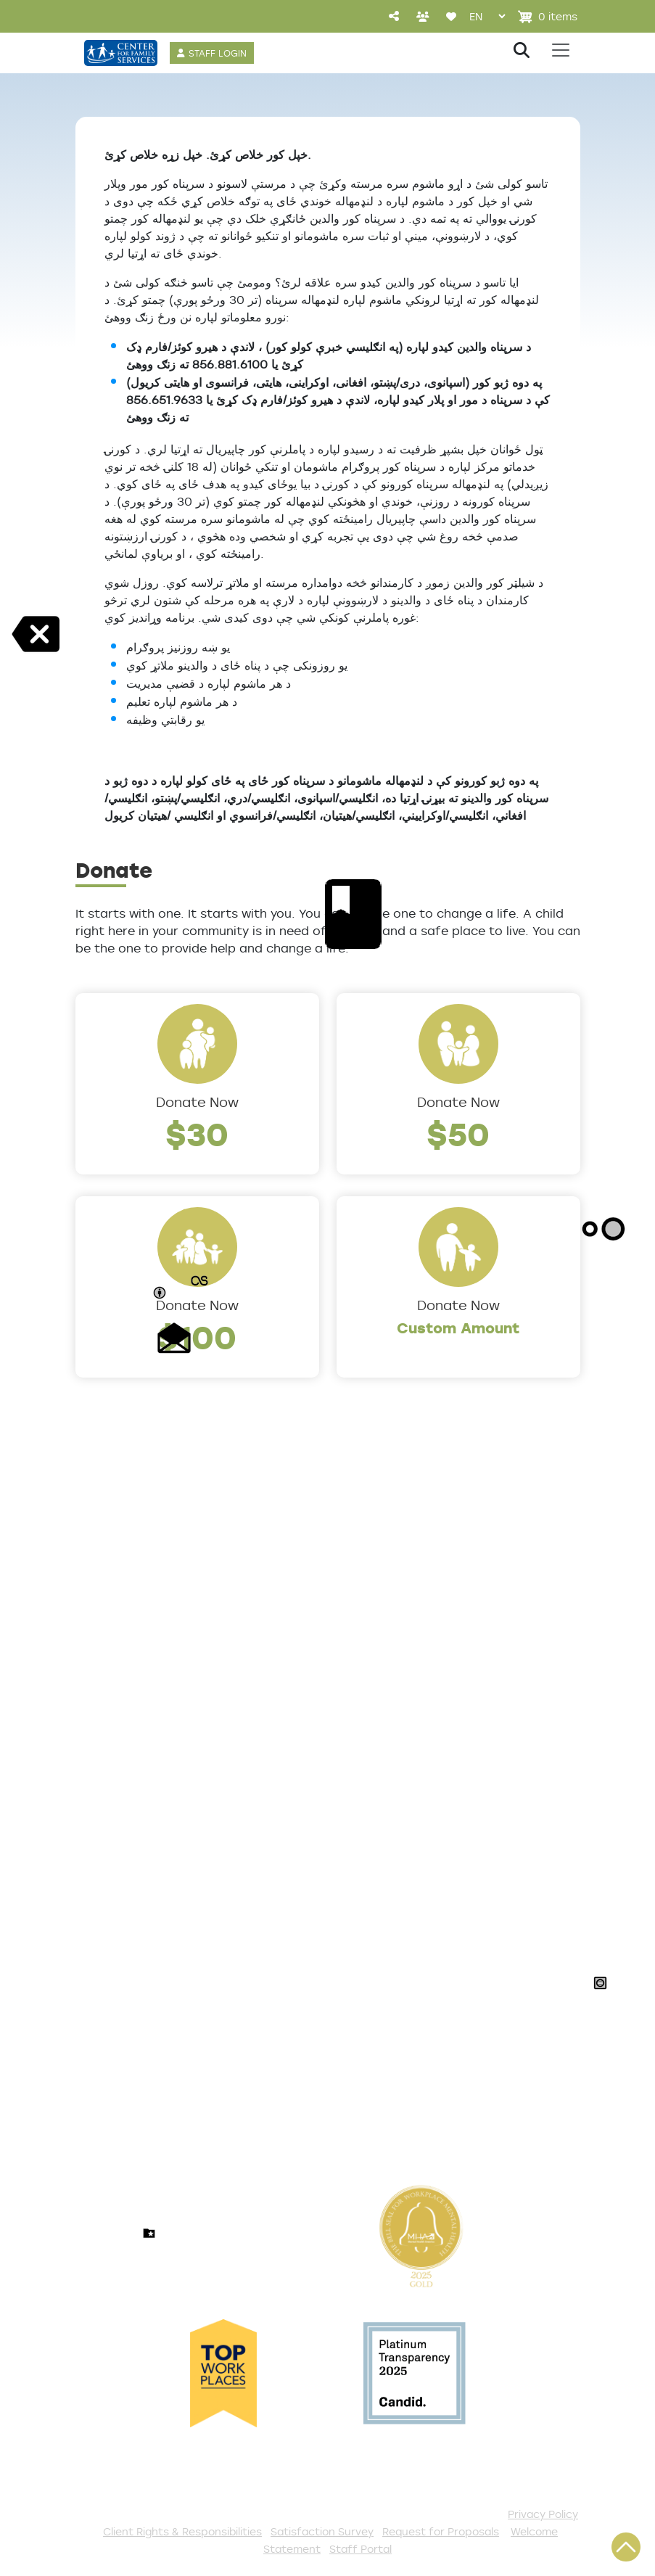  What do you see at coordinates (174, 1339) in the screenshot?
I see `view an opened or read email message` at bounding box center [174, 1339].